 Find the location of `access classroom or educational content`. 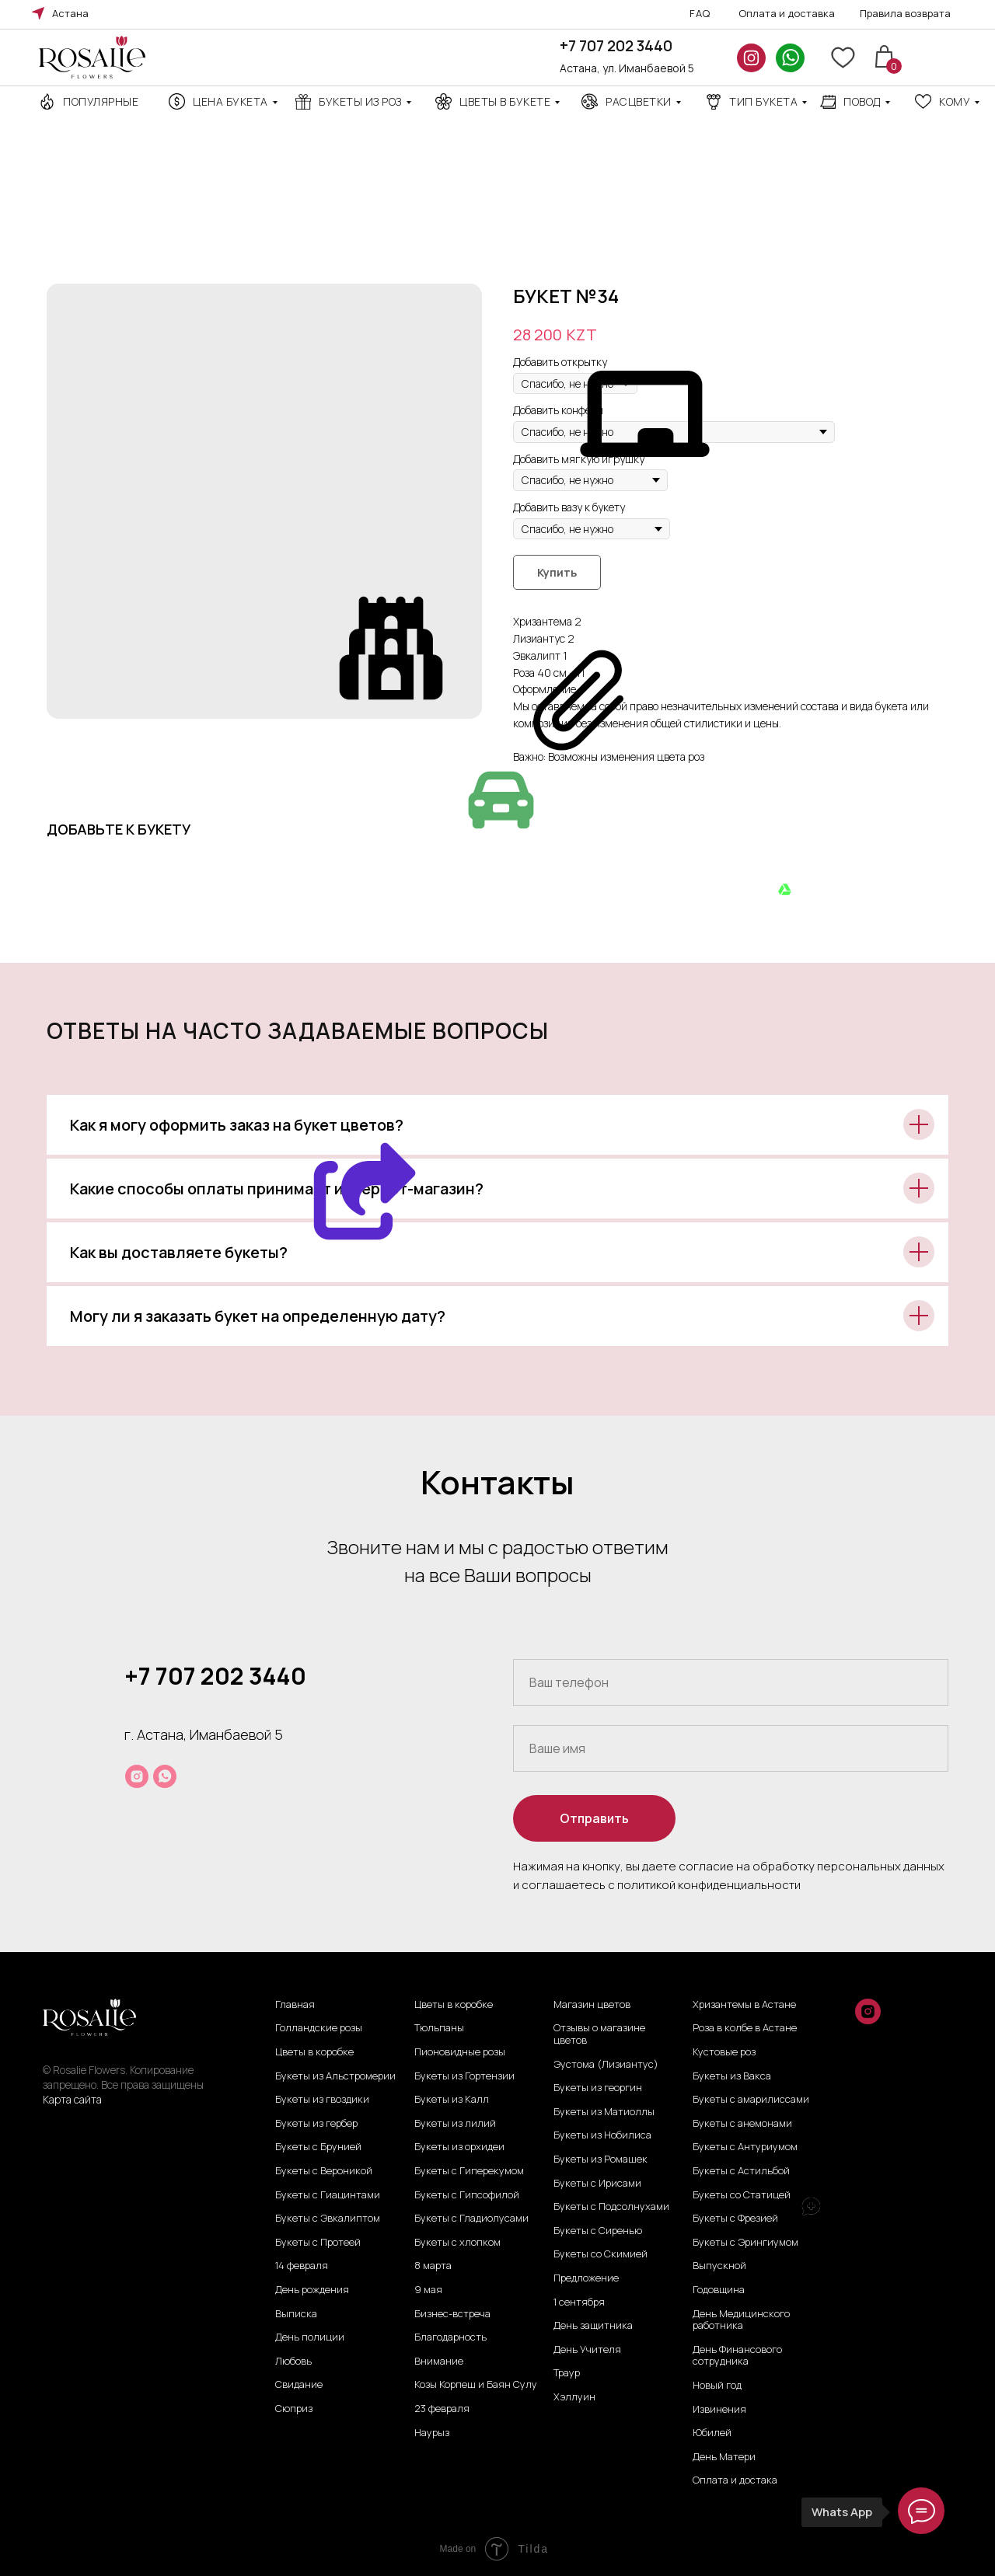

access classroom or educational content is located at coordinates (644, 413).